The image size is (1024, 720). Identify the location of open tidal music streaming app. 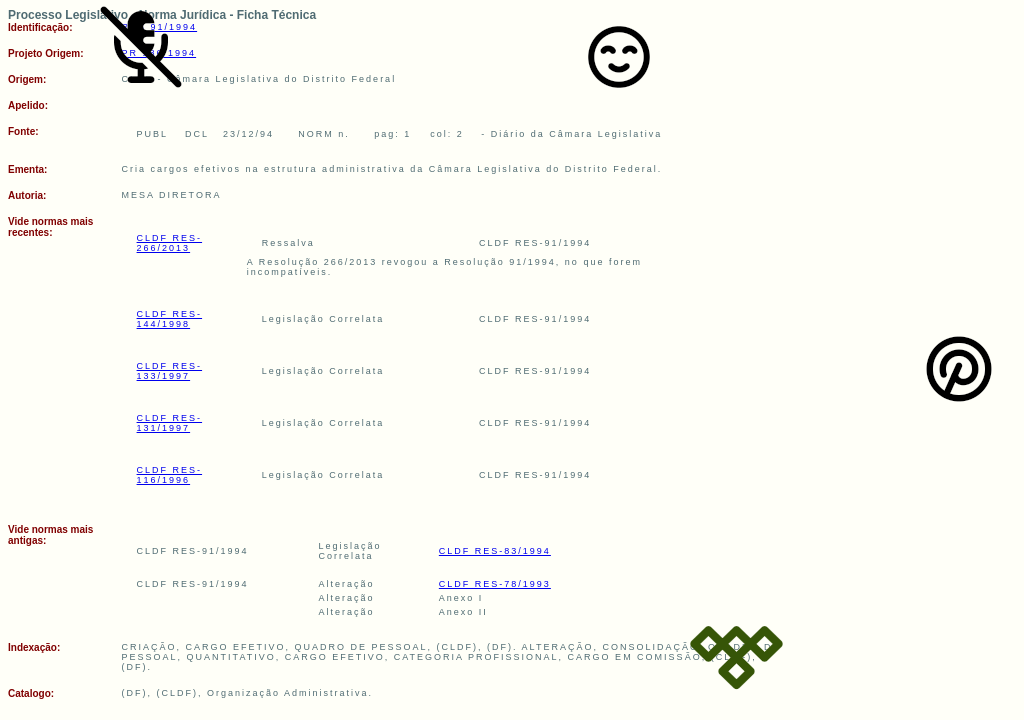
(736, 655).